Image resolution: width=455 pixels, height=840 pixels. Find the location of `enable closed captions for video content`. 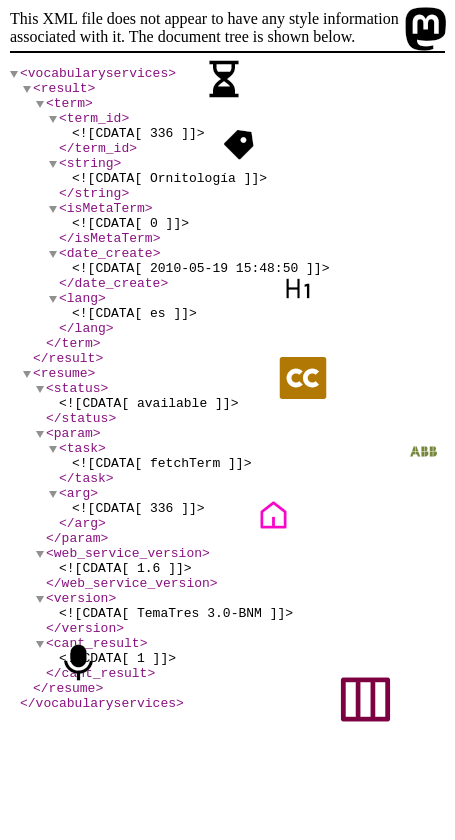

enable closed captions for video content is located at coordinates (303, 378).